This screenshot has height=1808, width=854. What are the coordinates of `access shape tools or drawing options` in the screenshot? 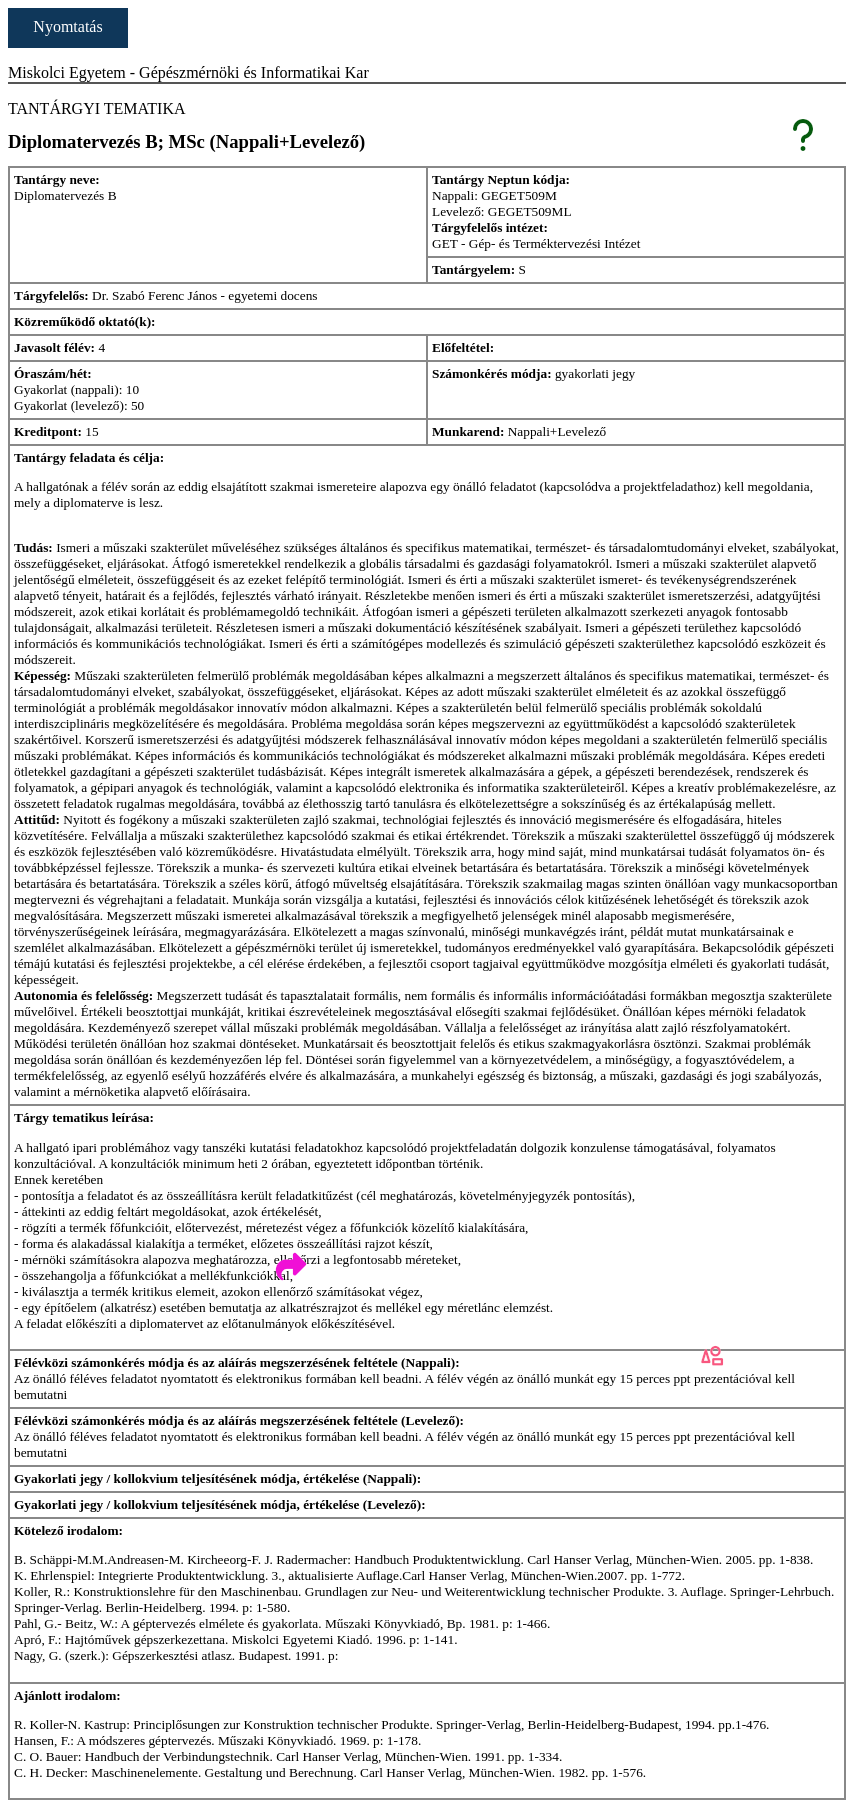 It's located at (712, 1356).